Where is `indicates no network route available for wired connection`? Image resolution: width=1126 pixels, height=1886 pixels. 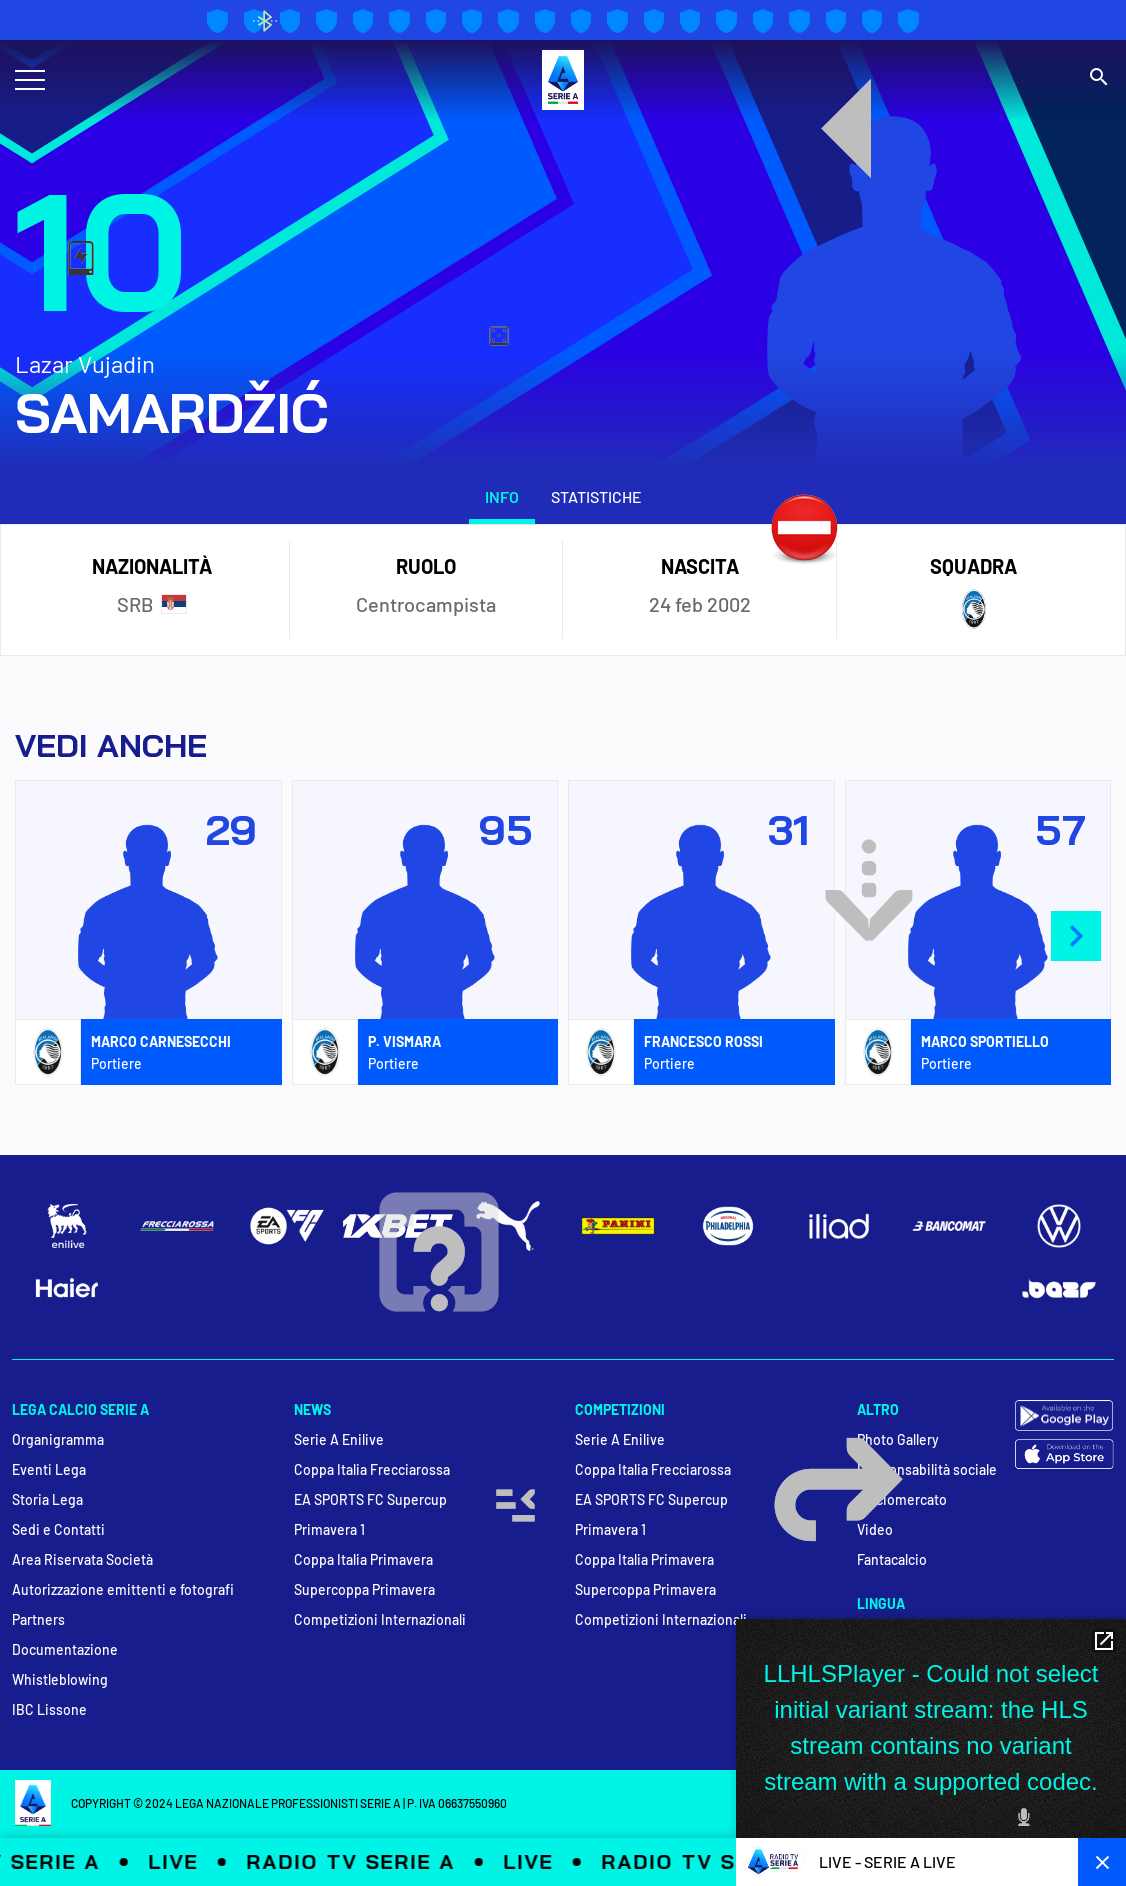 indicates no network route available for wired connection is located at coordinates (439, 1252).